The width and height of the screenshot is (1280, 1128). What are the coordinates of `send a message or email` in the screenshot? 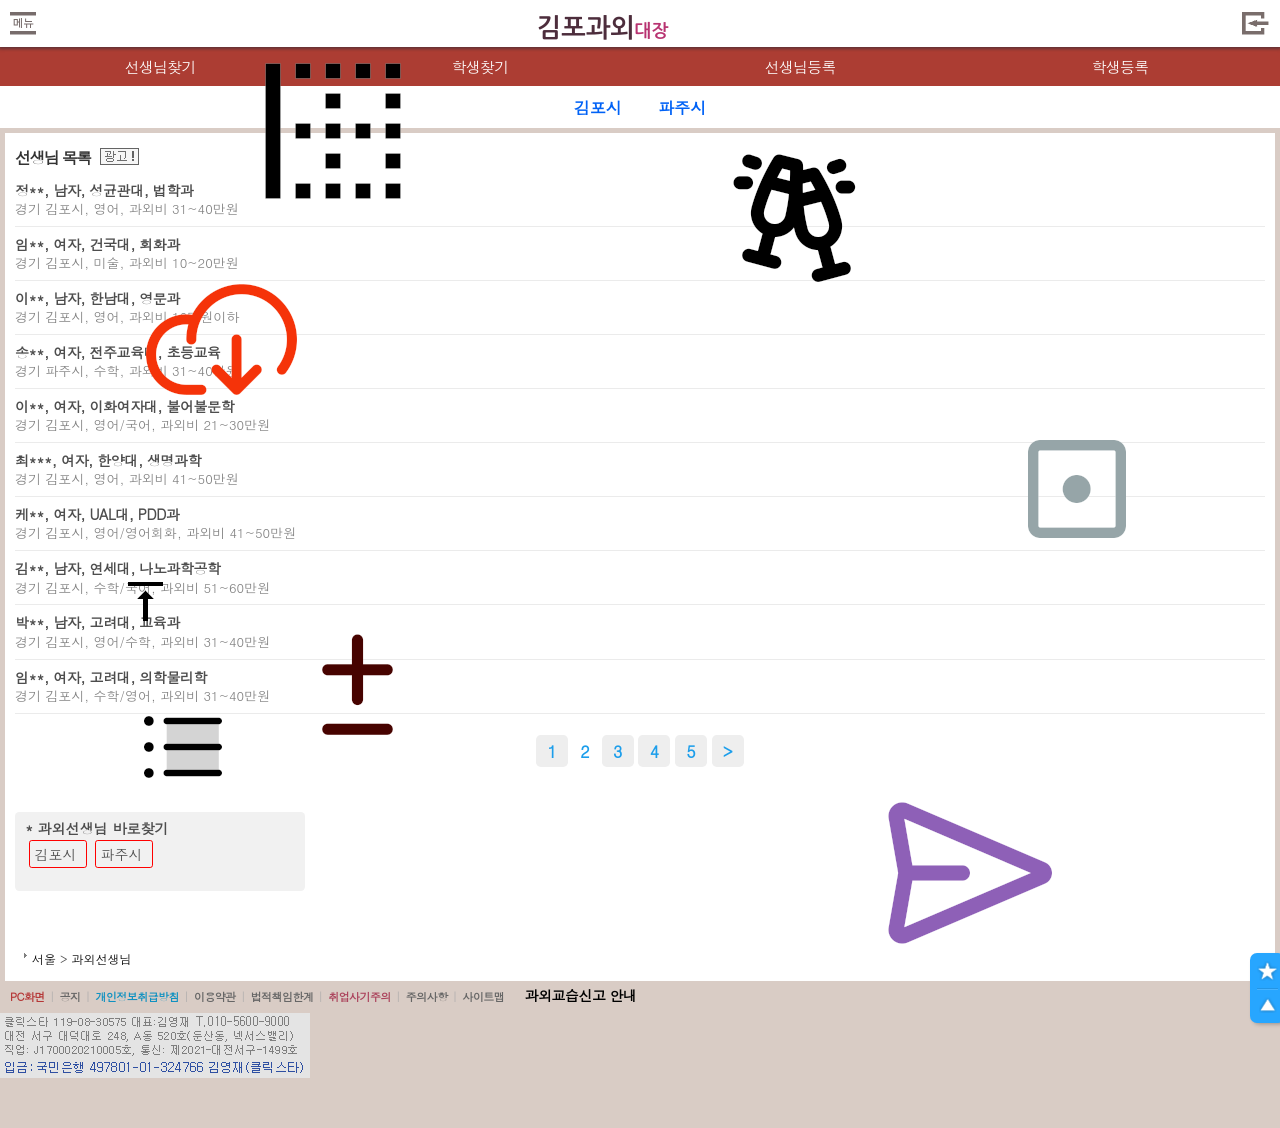 It's located at (970, 873).